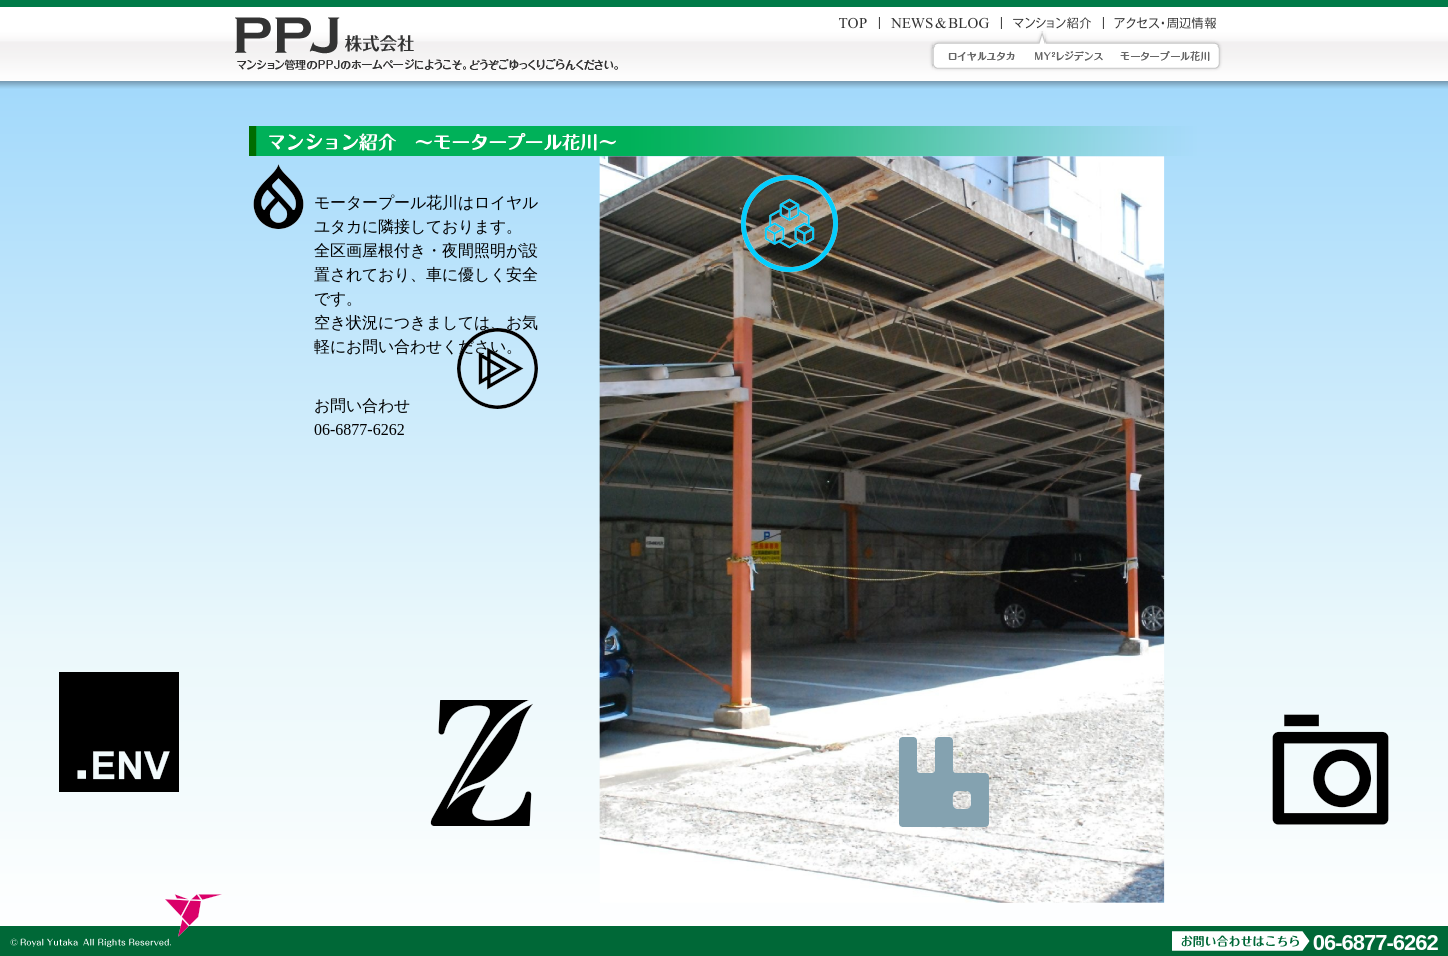  Describe the element at coordinates (789, 223) in the screenshot. I see `tRPC framework logo` at that location.